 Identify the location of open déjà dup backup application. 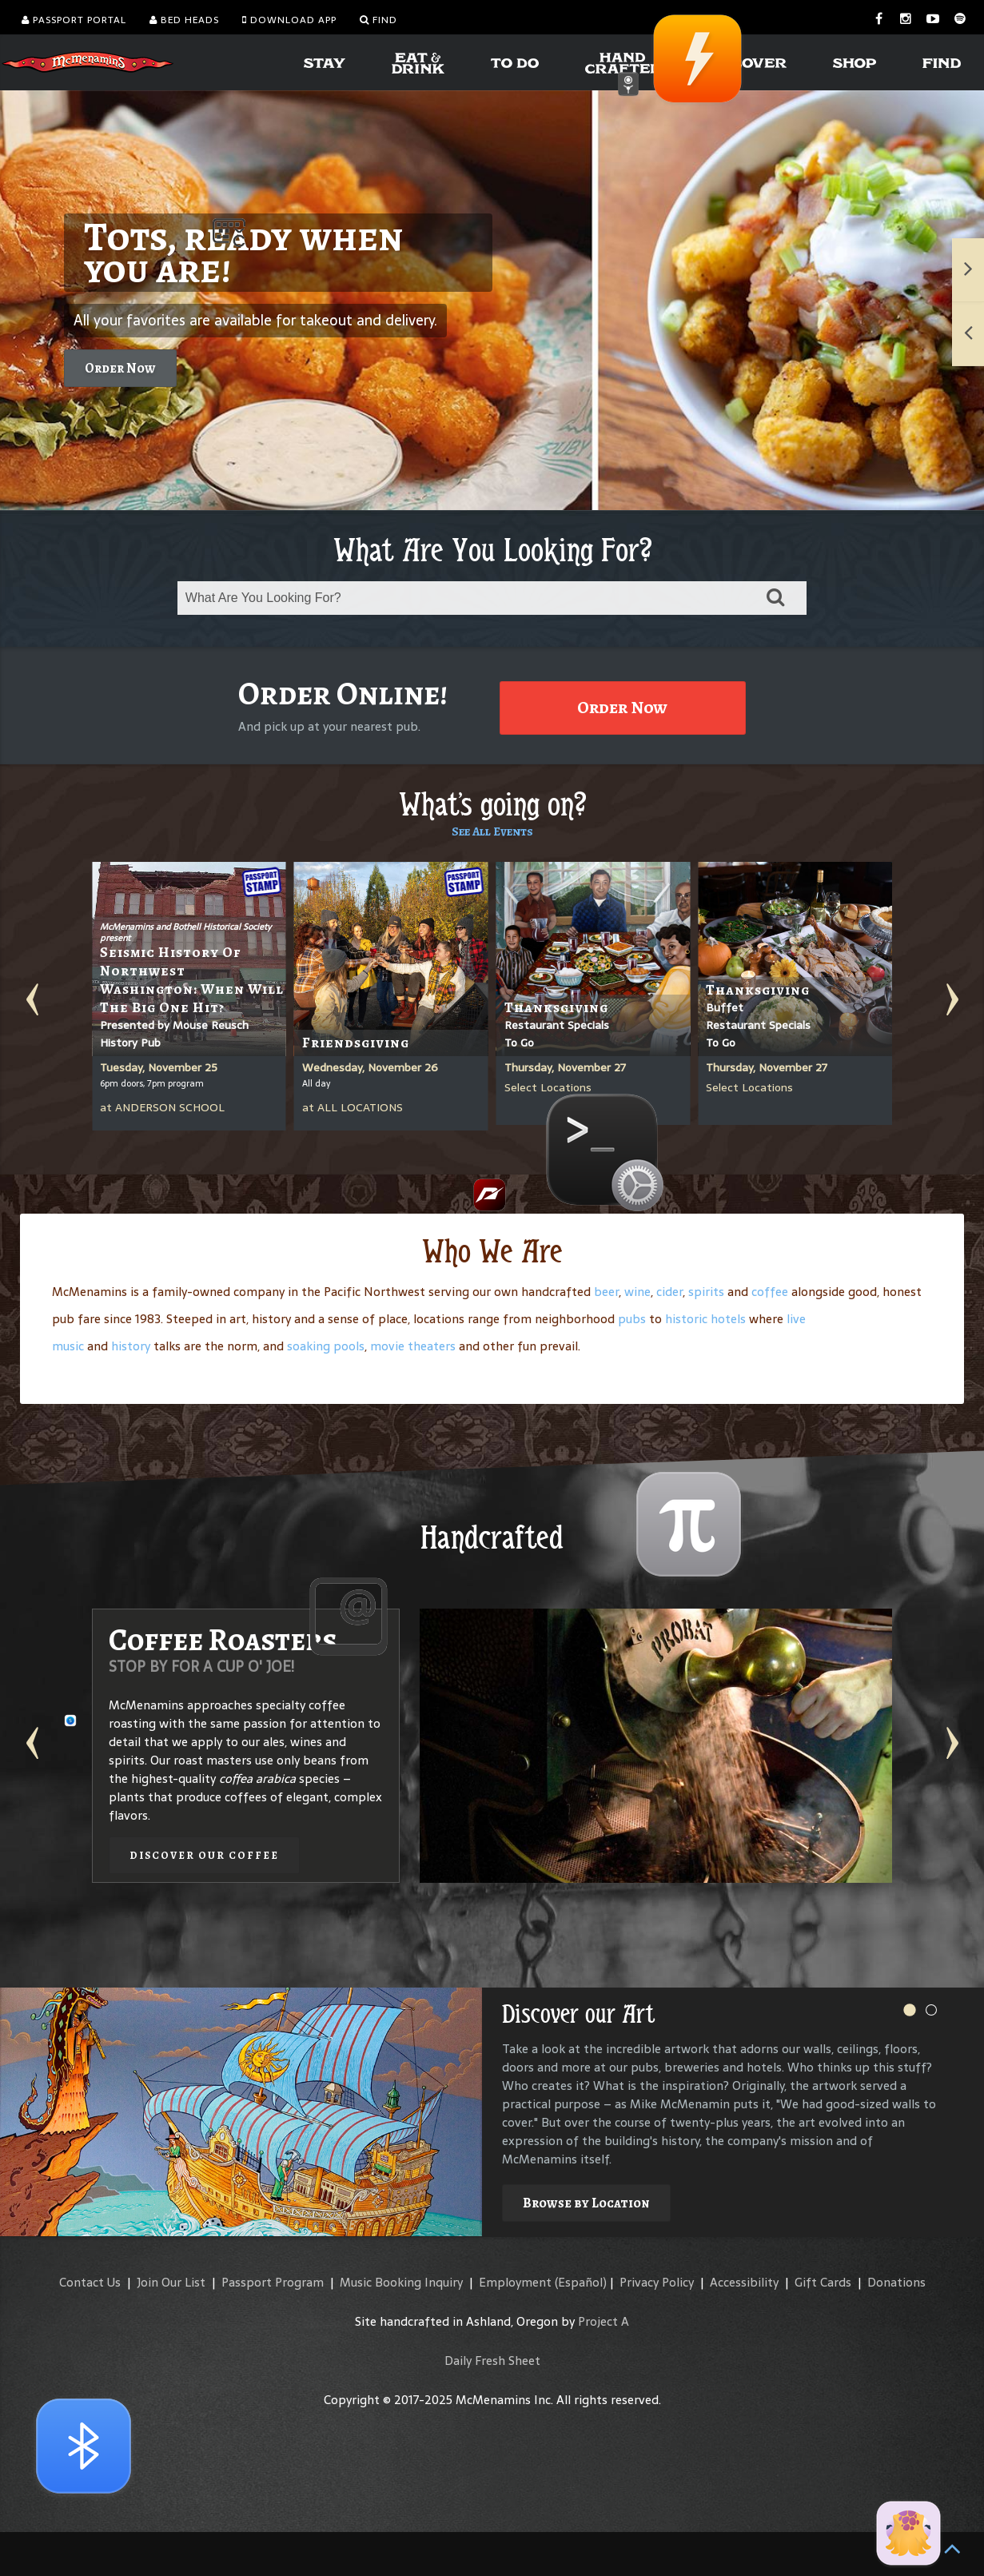
(628, 84).